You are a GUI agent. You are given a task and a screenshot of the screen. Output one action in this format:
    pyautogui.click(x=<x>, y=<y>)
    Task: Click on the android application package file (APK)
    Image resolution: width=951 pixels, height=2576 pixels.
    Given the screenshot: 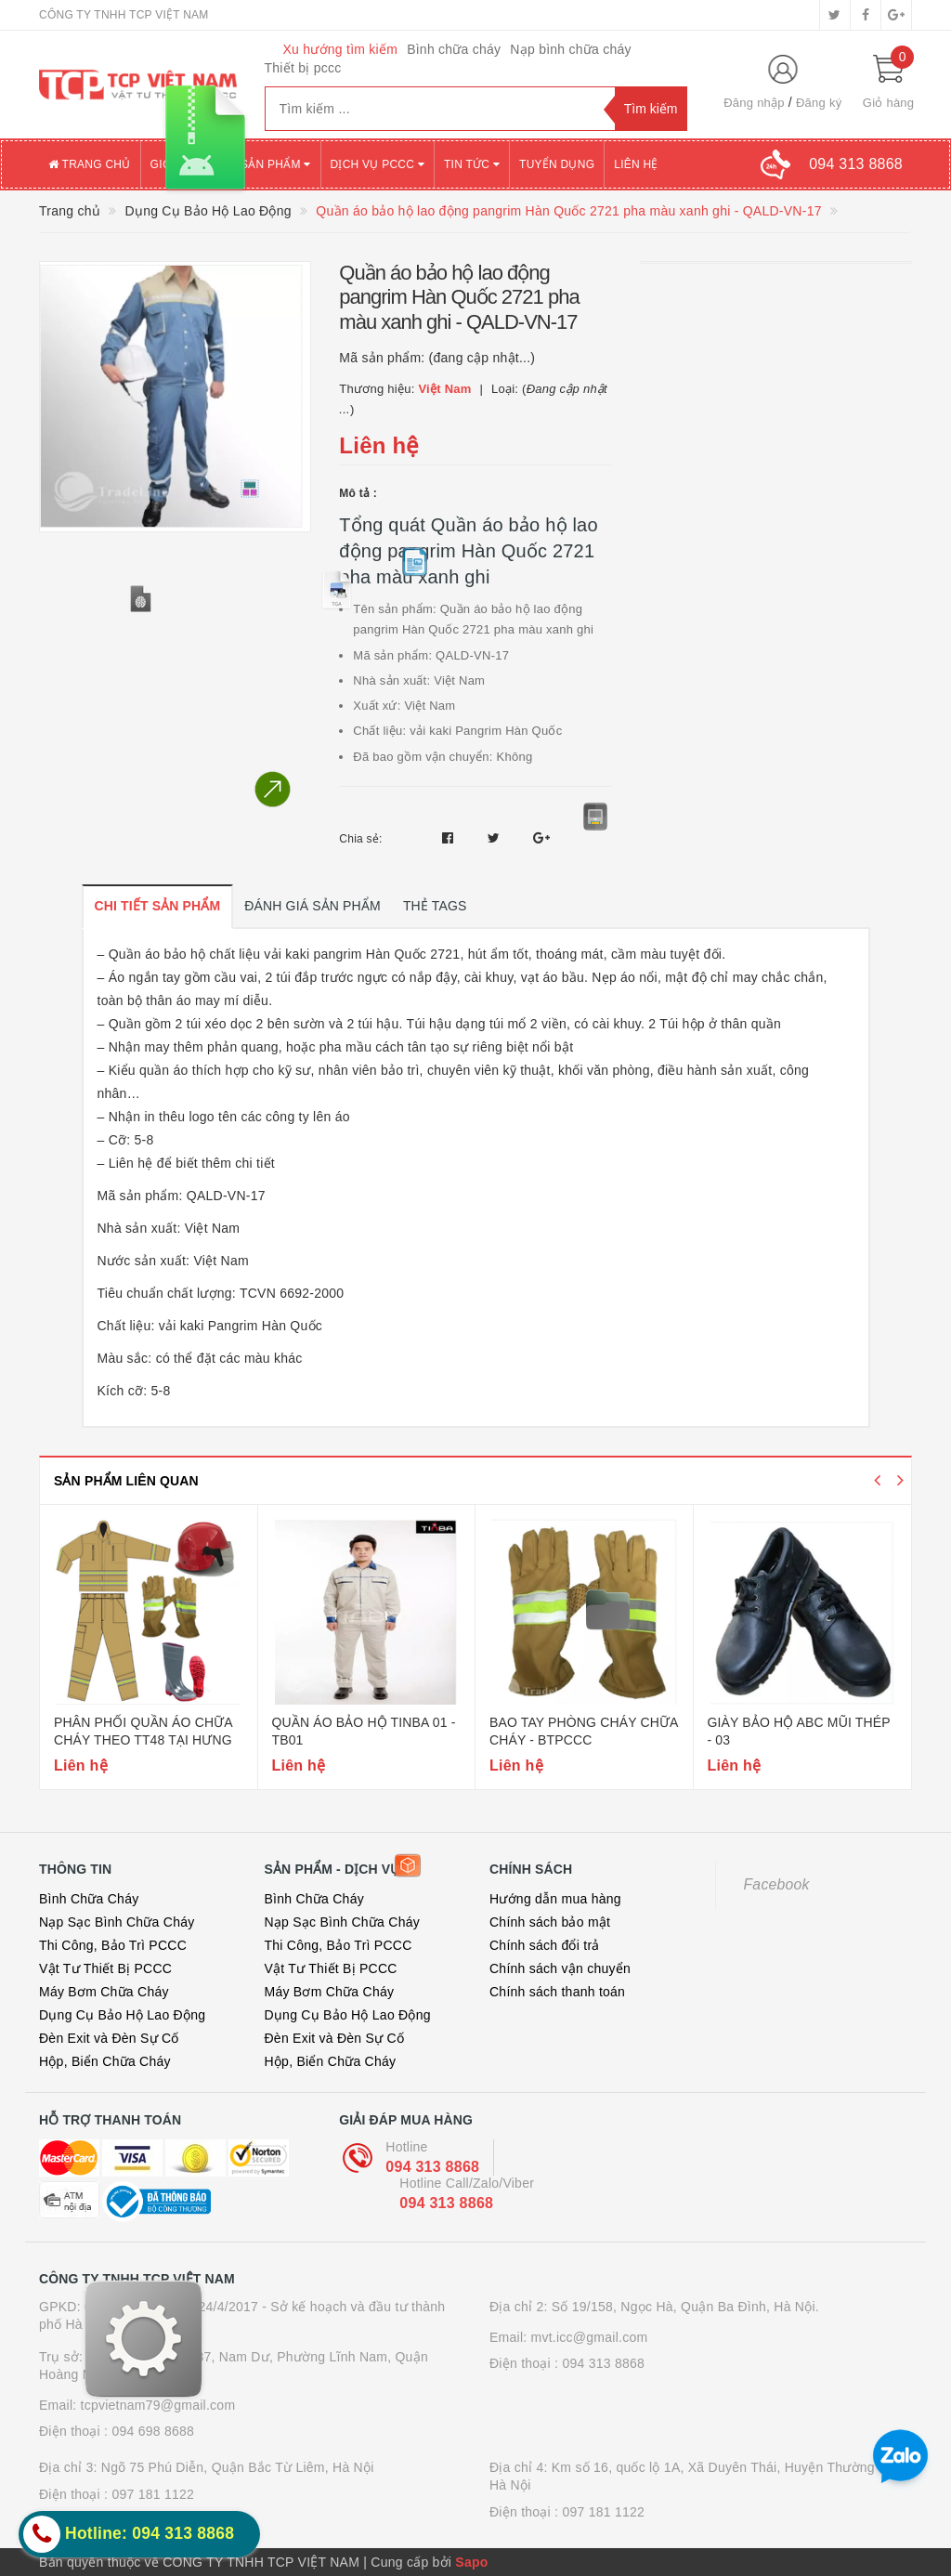 What is the action you would take?
    pyautogui.click(x=205, y=139)
    